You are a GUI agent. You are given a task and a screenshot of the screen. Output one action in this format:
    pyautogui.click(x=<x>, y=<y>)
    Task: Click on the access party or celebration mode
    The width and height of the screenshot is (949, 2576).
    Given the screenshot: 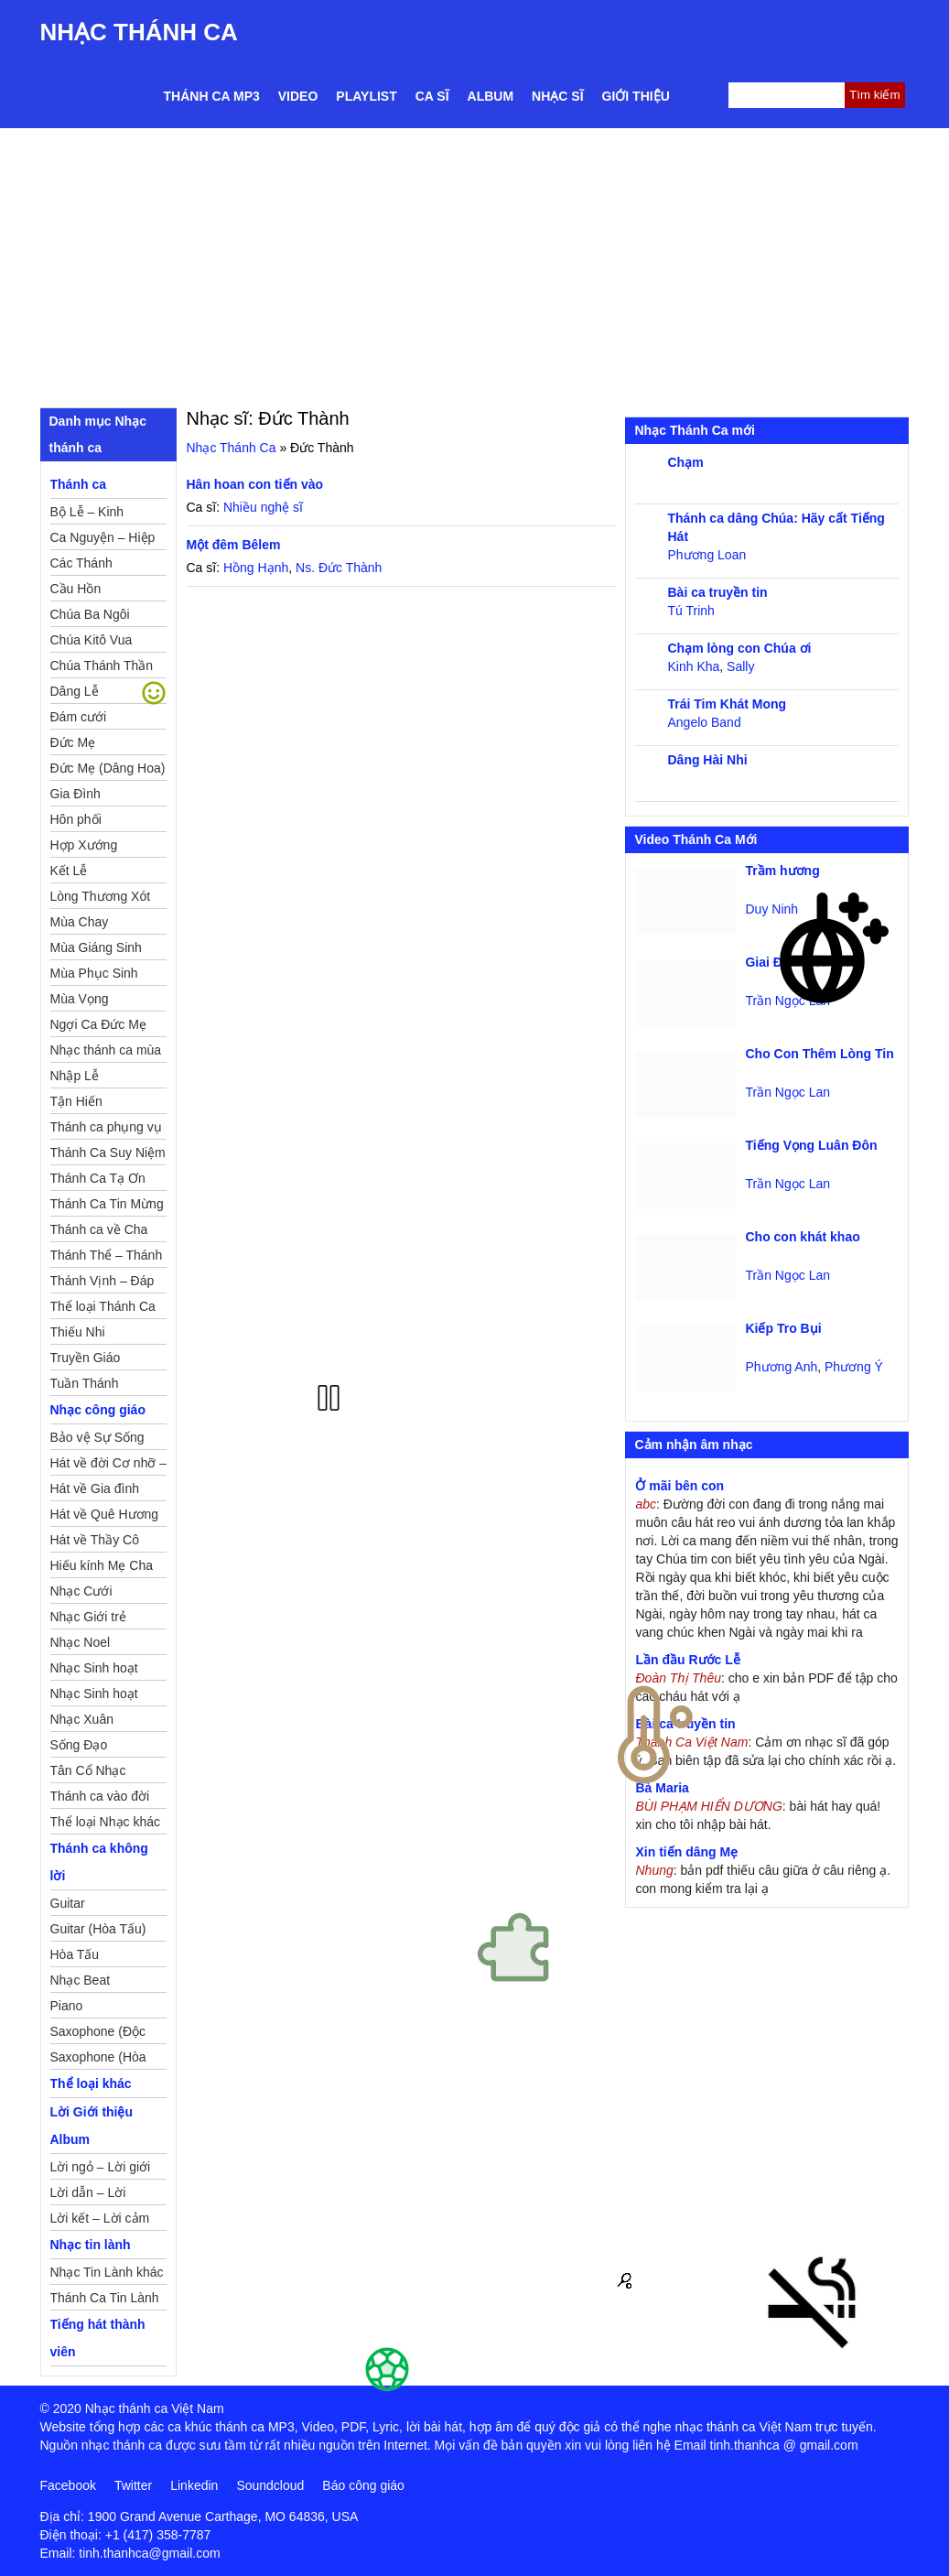 What is the action you would take?
    pyautogui.click(x=829, y=949)
    